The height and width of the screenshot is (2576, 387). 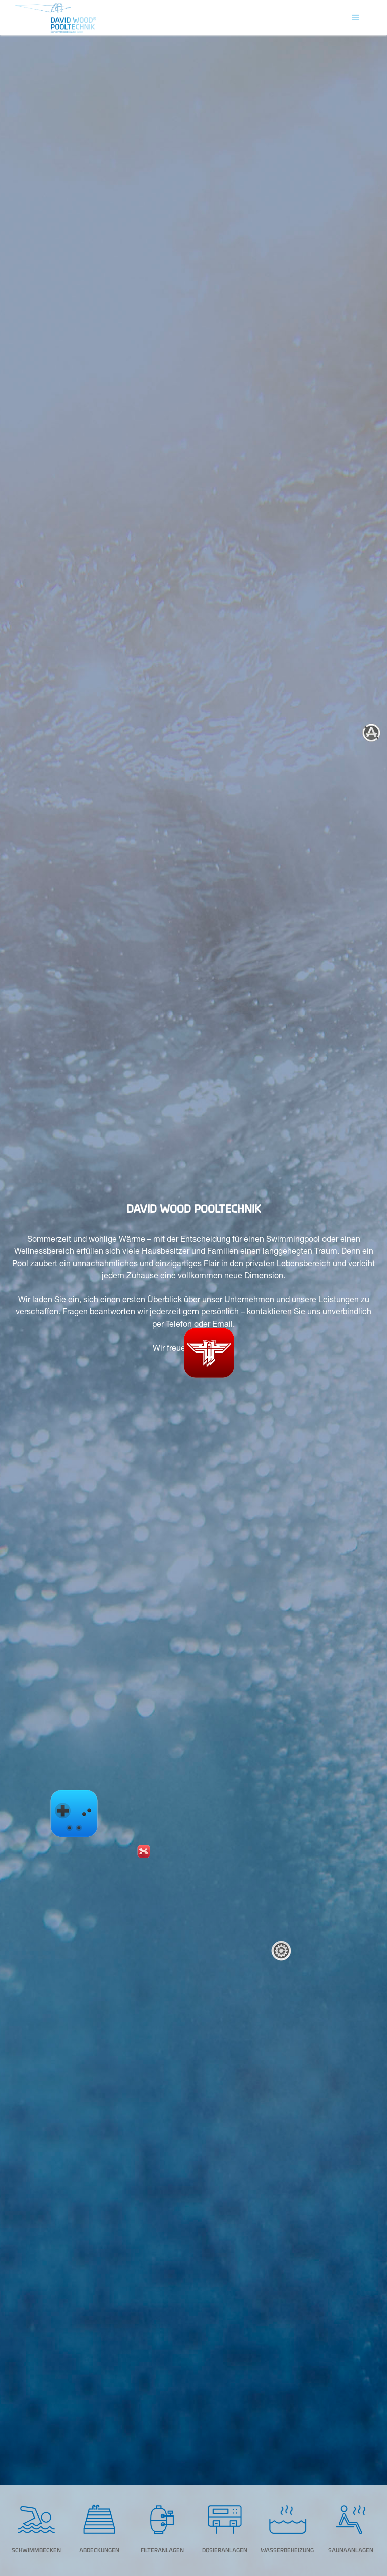 I want to click on open the software update application, so click(x=371, y=733).